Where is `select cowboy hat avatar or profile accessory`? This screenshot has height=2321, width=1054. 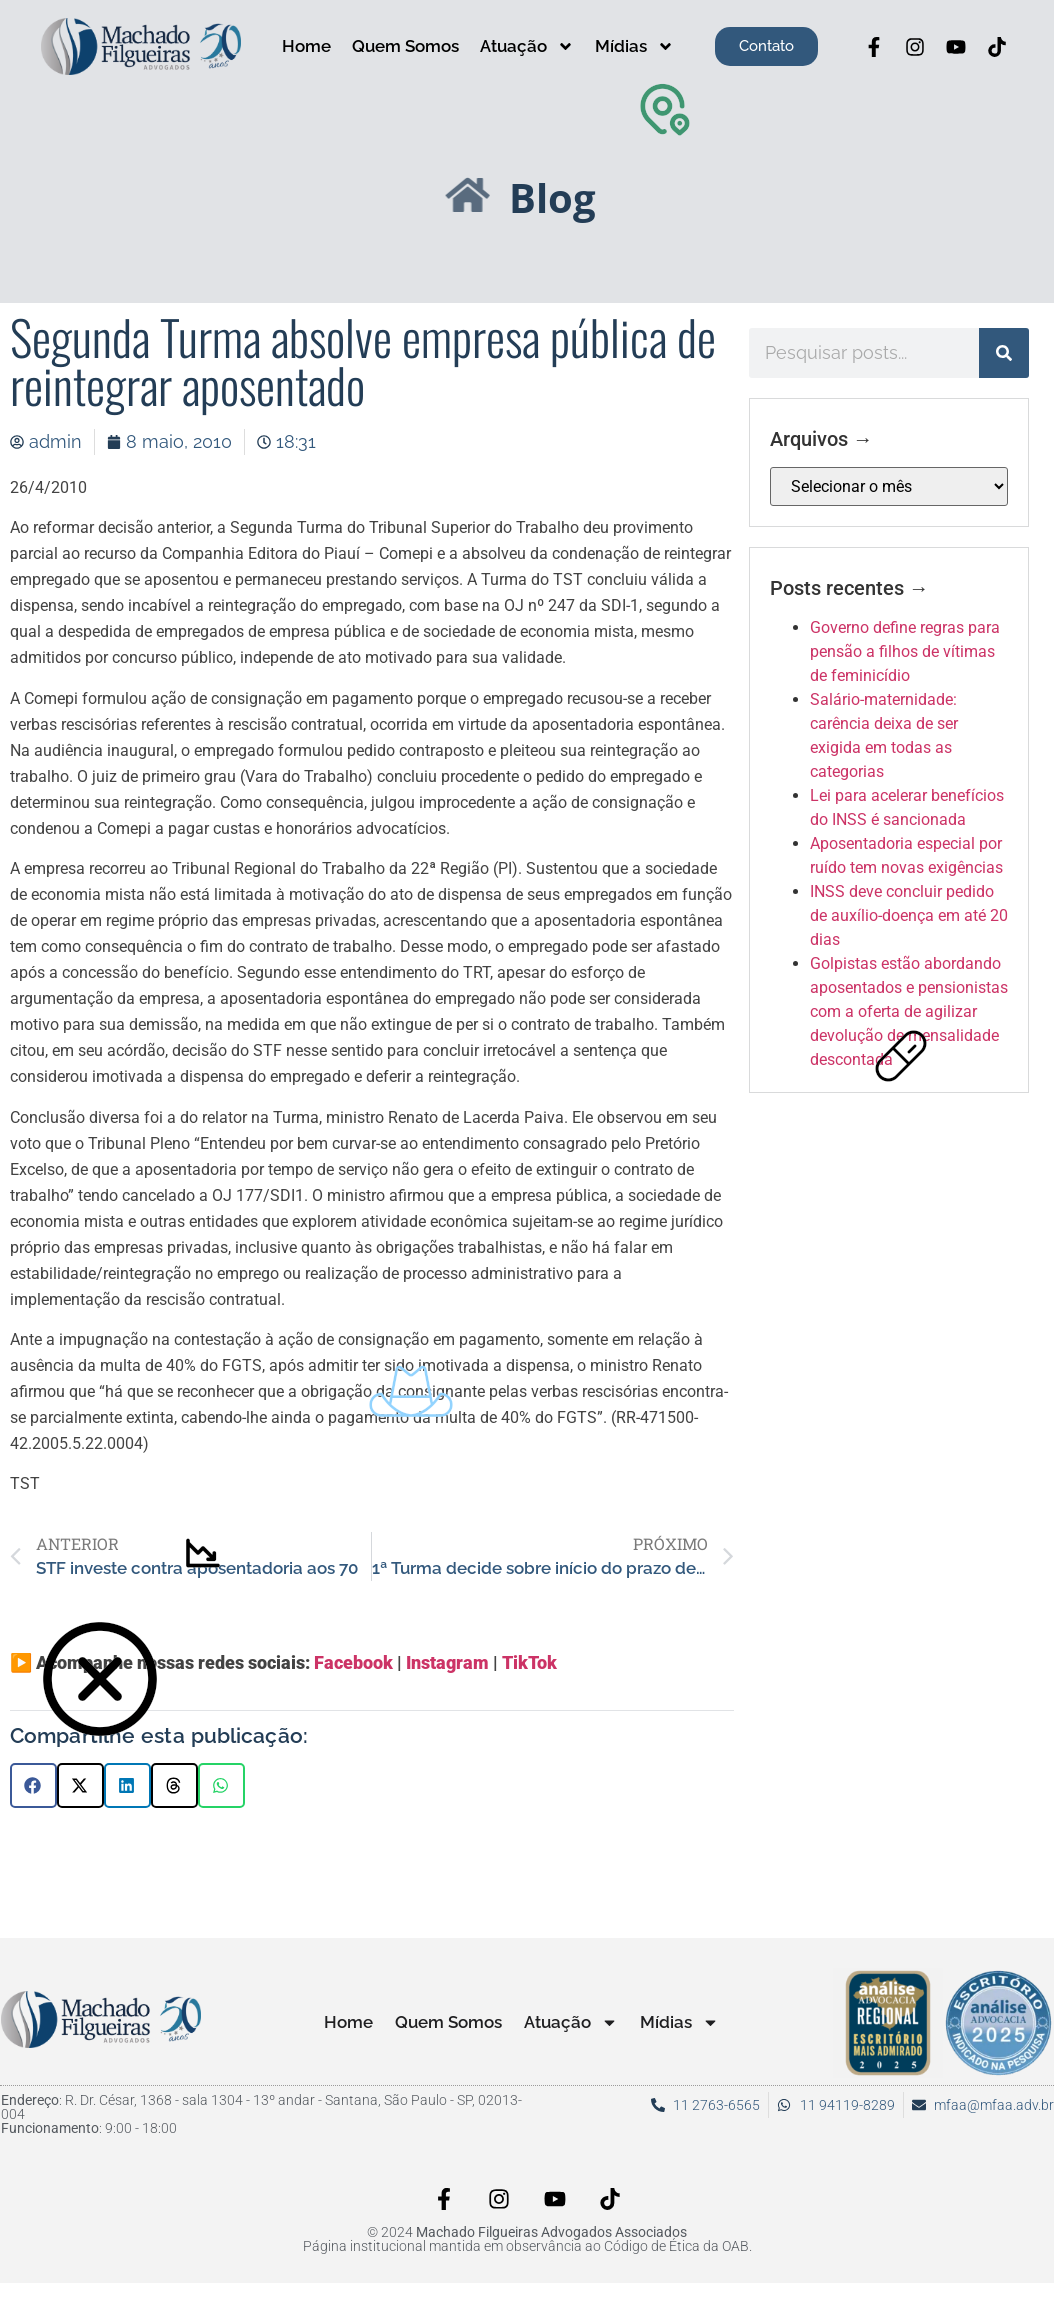 select cowboy hat avatar or profile accessory is located at coordinates (411, 1394).